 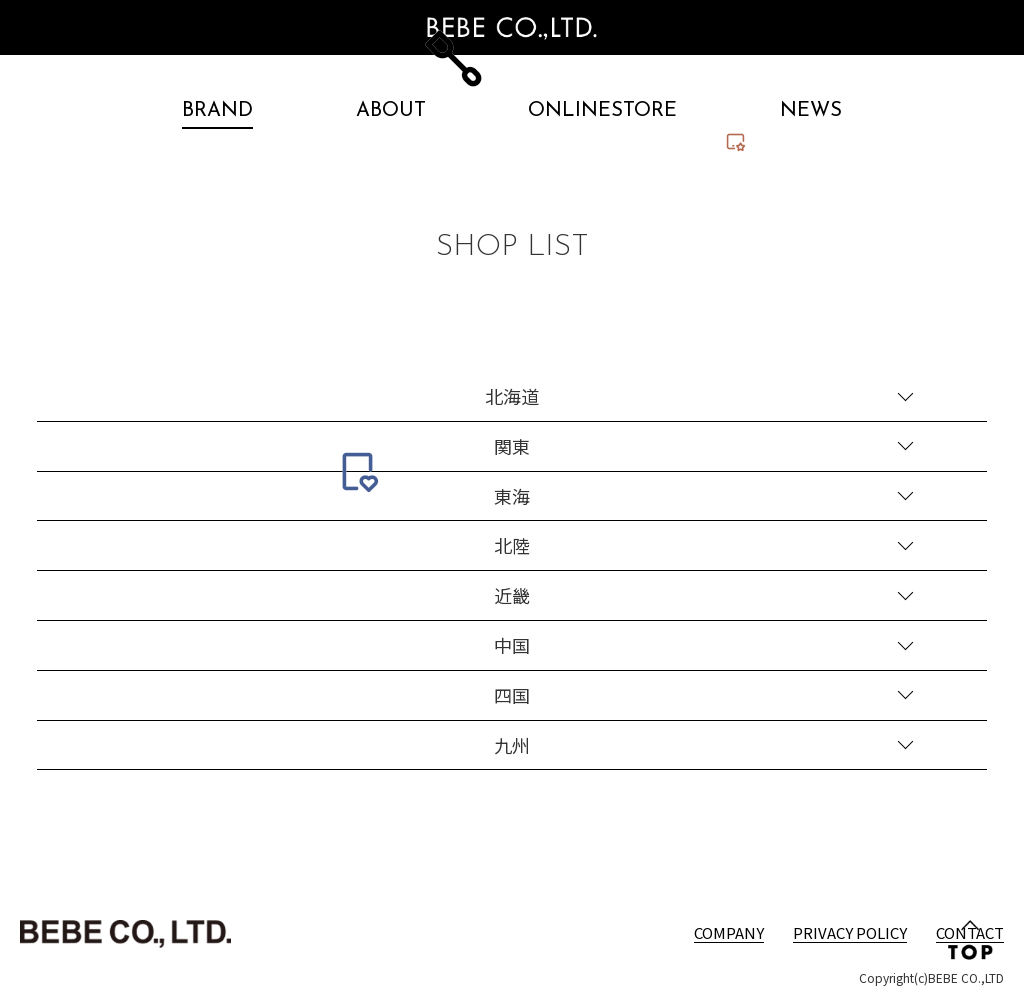 What do you see at coordinates (357, 471) in the screenshot?
I see `add tablet to favorites` at bounding box center [357, 471].